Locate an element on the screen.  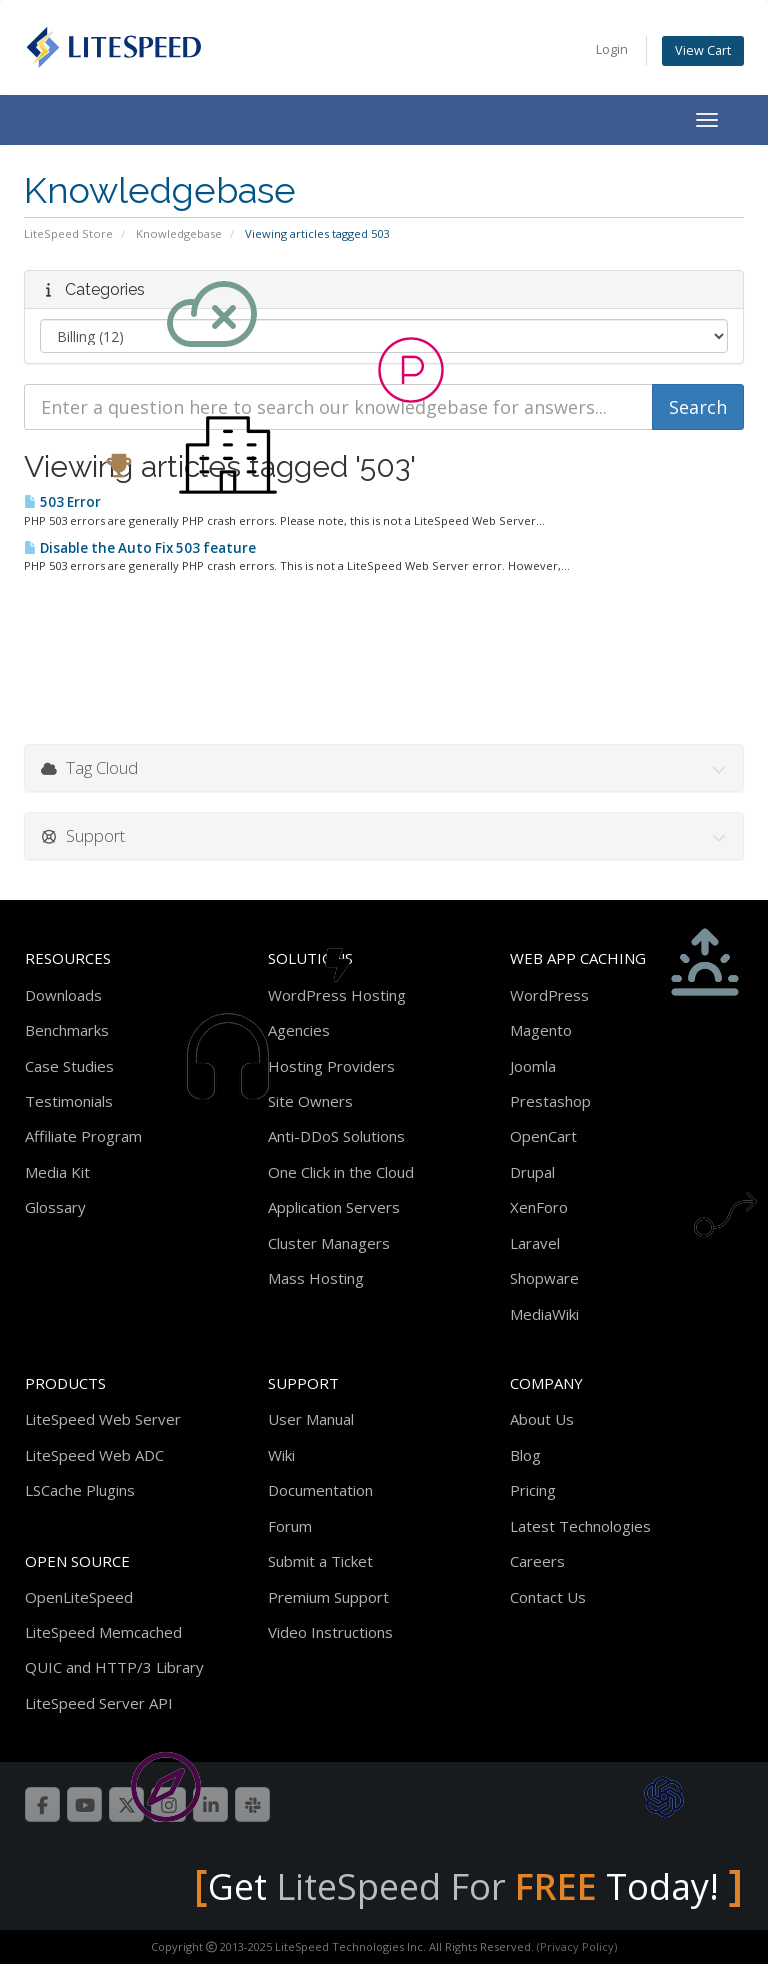
indicates flash or quick action mode is located at coordinates (338, 965).